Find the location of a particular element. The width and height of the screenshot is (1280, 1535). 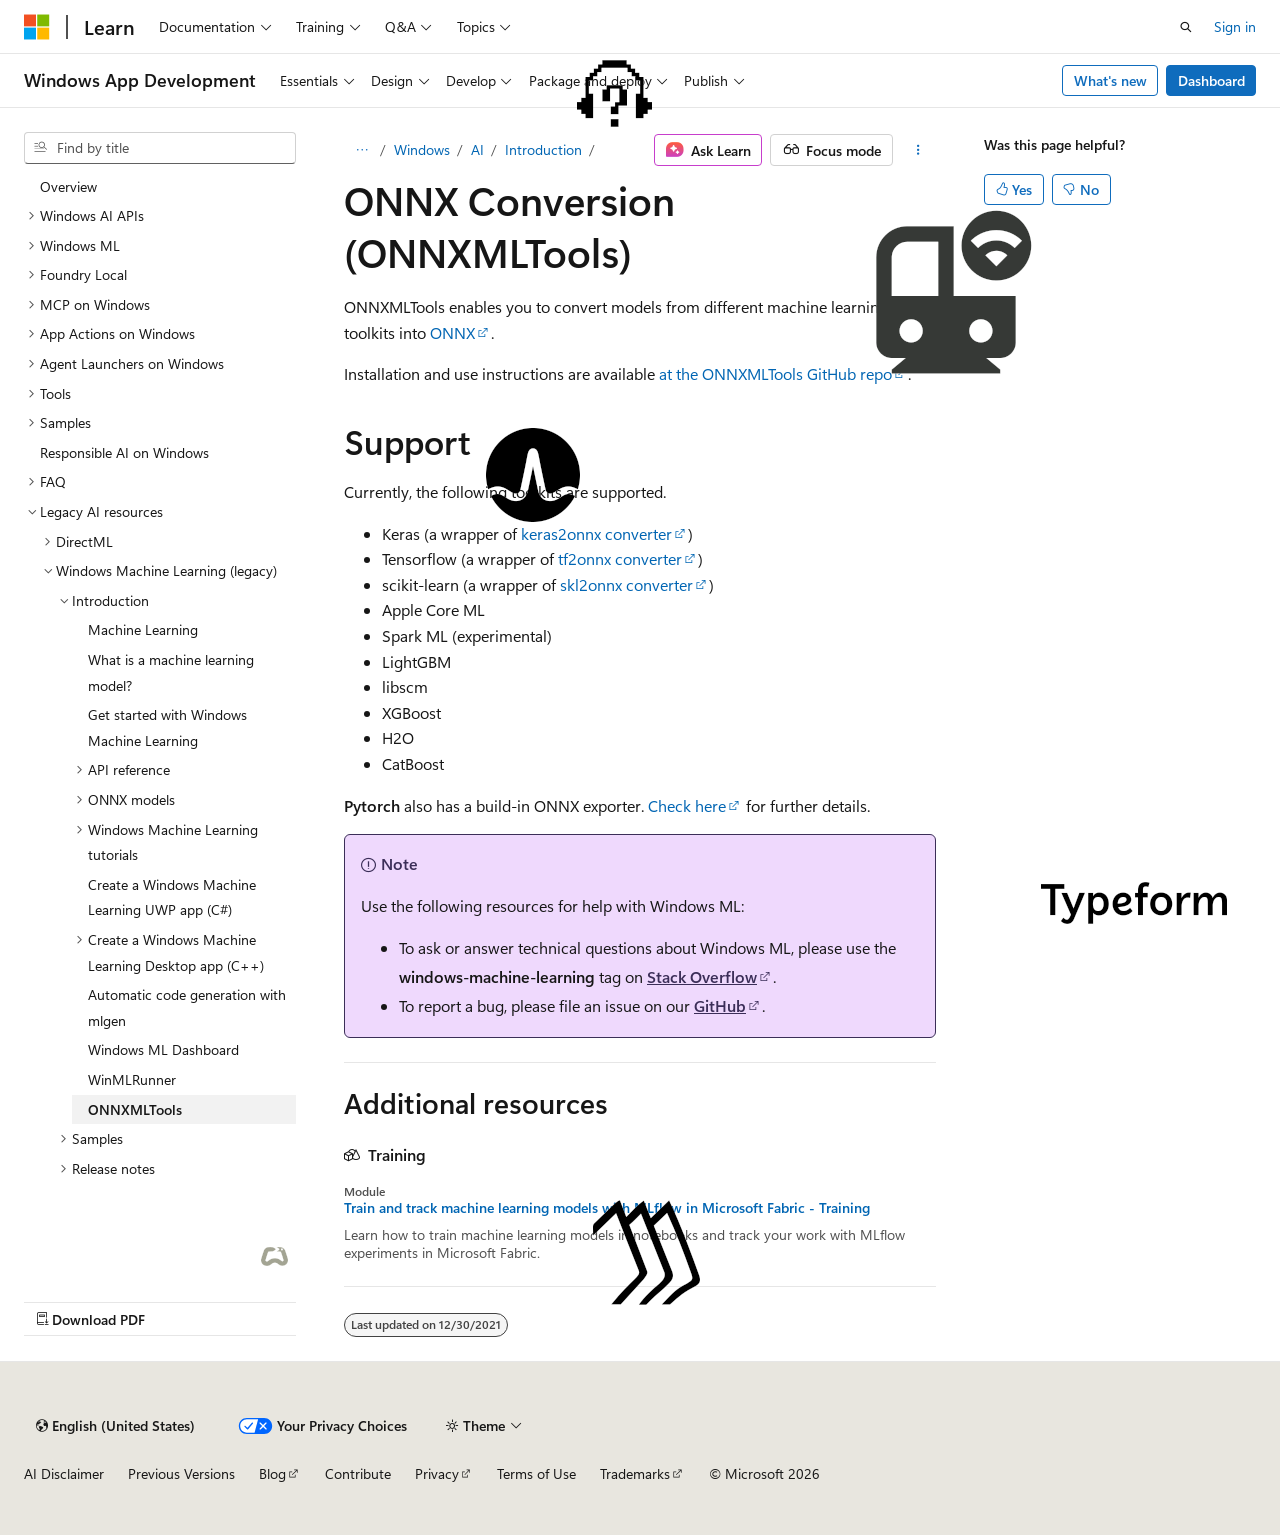

open the 1001tracklists app or website is located at coordinates (614, 93).